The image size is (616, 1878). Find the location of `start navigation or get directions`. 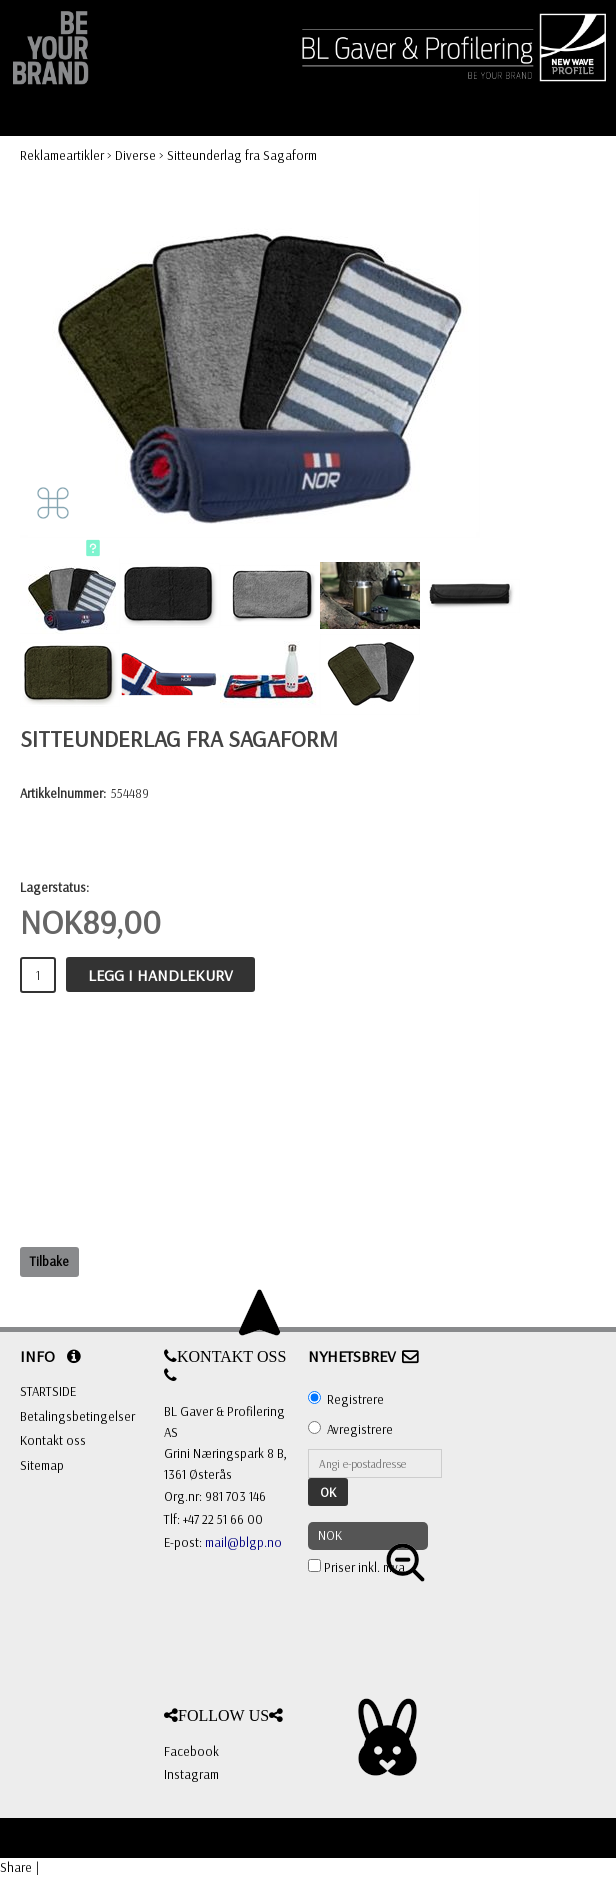

start navigation or get directions is located at coordinates (259, 1312).